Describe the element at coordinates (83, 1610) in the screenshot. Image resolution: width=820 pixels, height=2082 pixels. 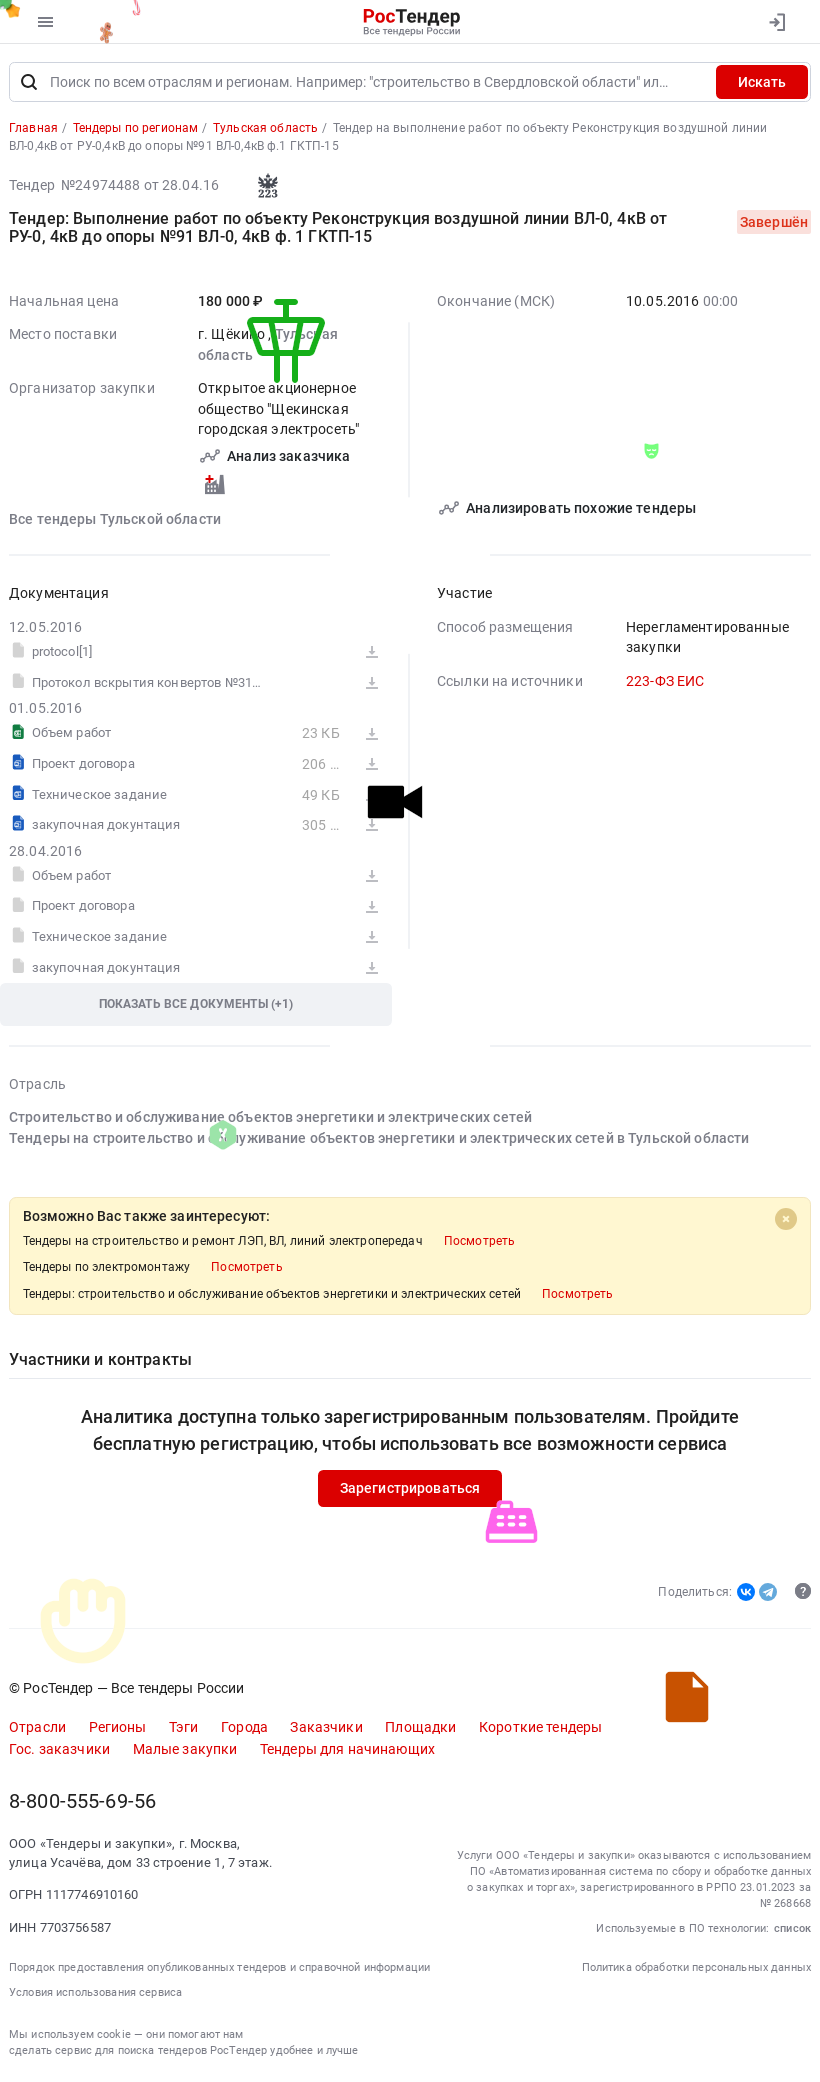
I see `drag to reorder items` at that location.